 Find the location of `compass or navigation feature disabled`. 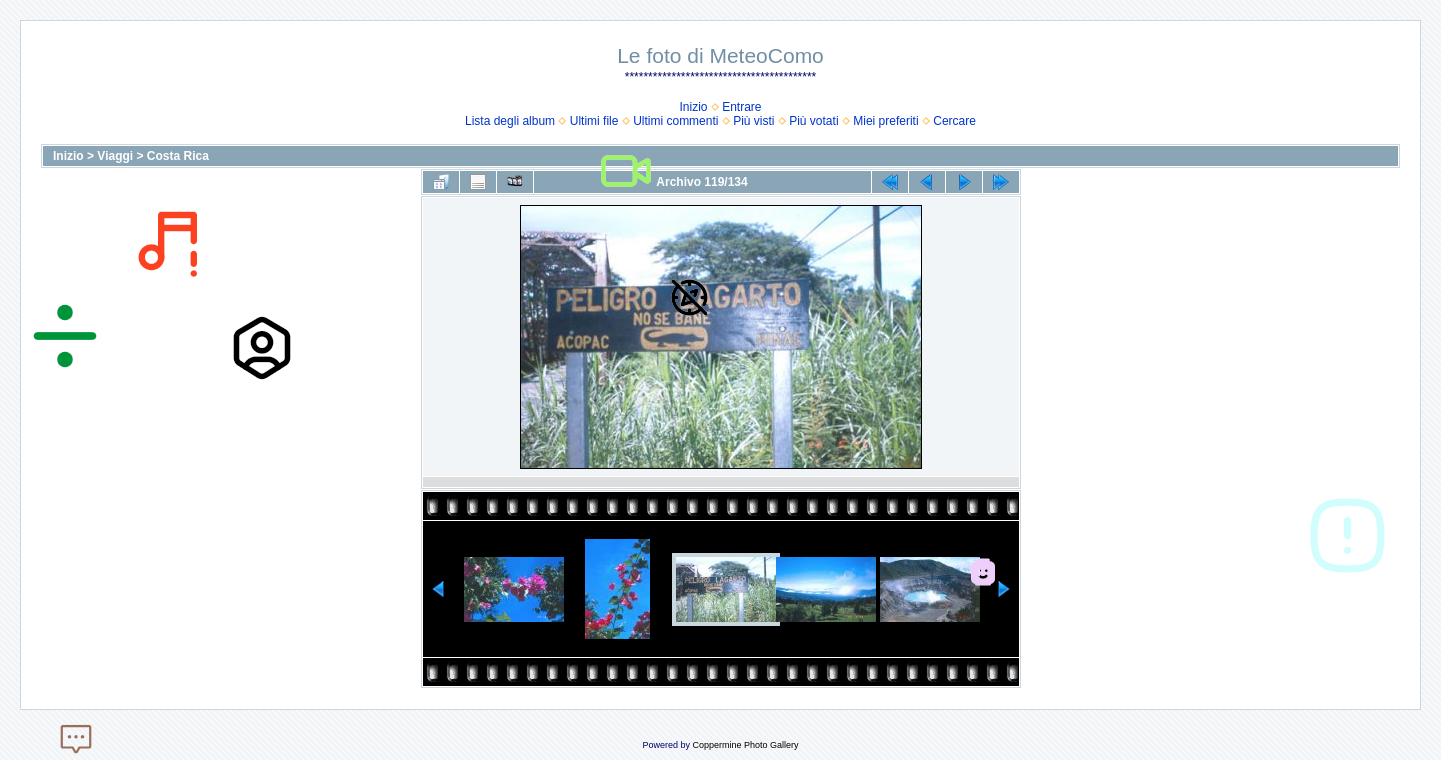

compass or navigation feature disabled is located at coordinates (689, 297).